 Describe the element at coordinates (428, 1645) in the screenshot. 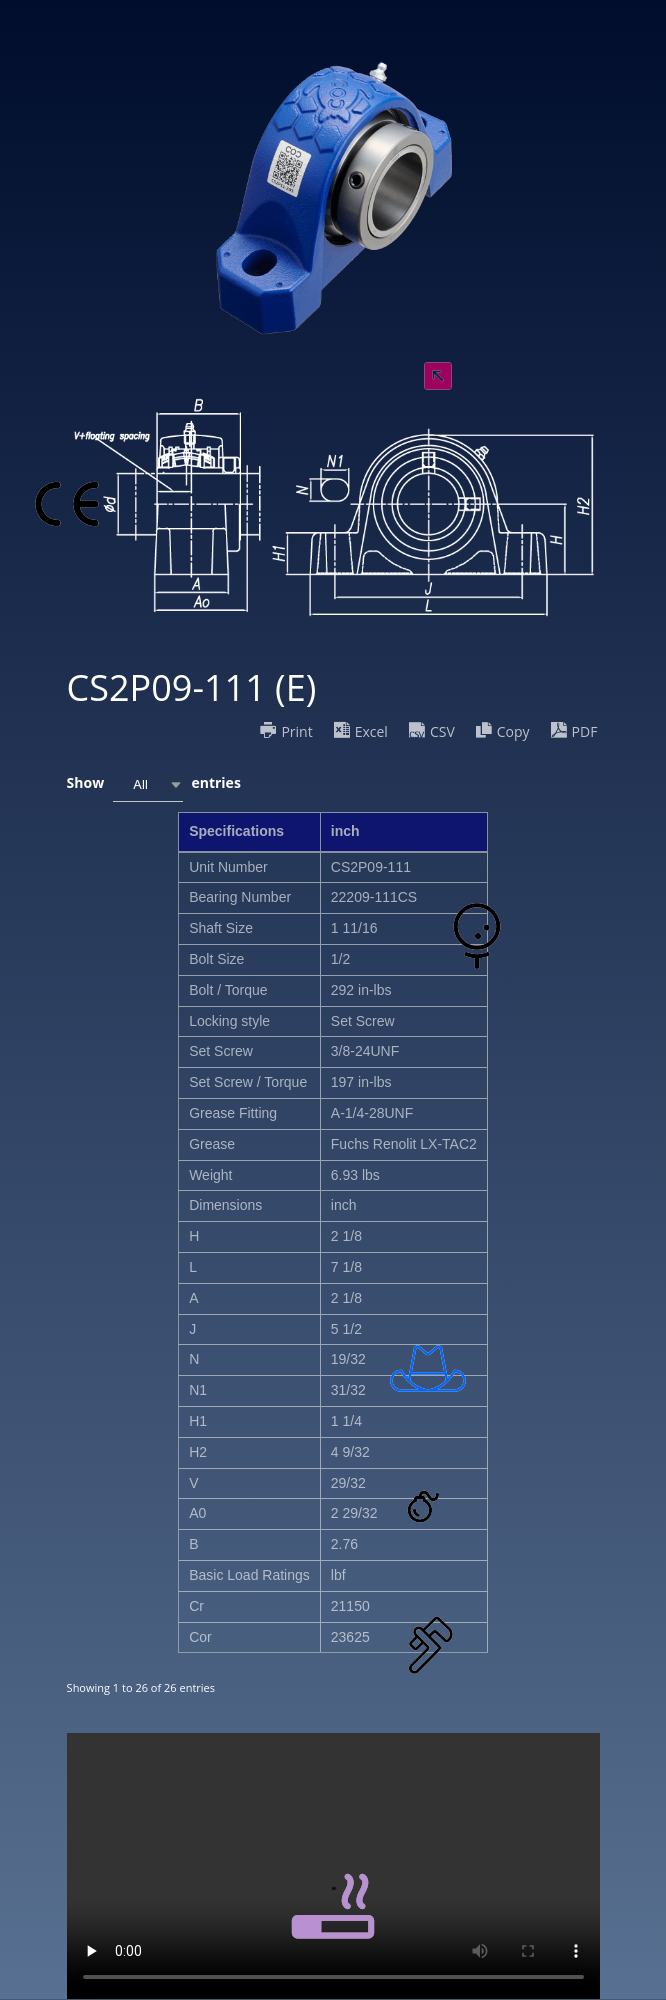

I see `access tools or settings` at that location.